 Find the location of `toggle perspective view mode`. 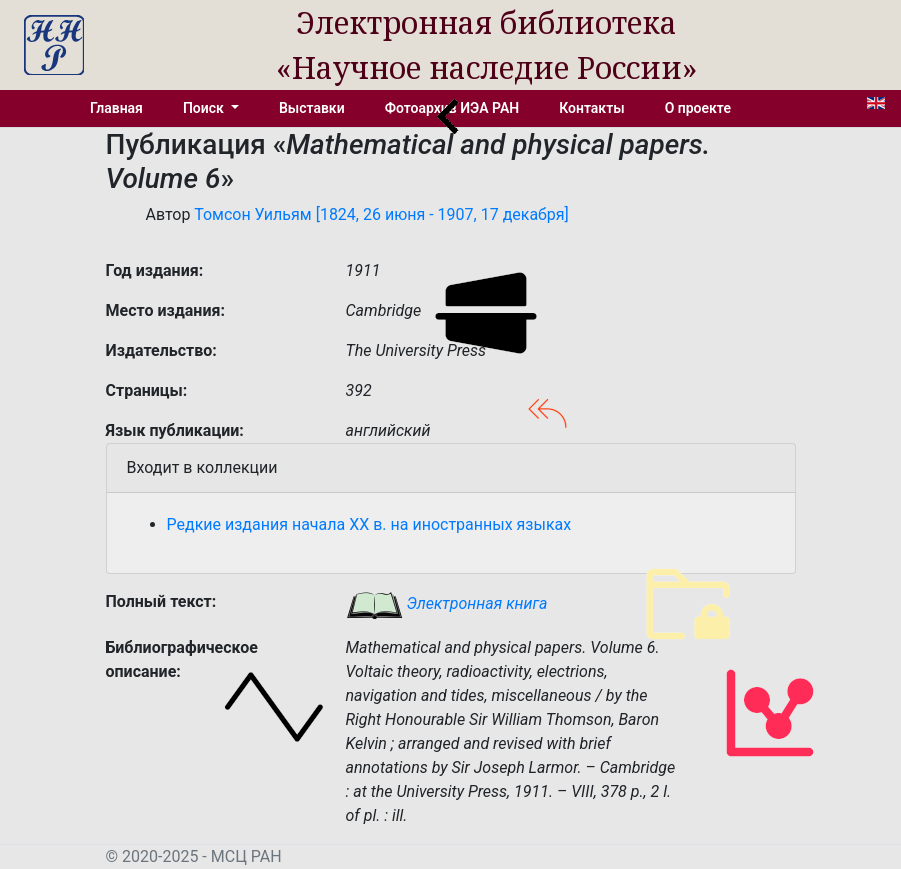

toggle perspective view mode is located at coordinates (486, 313).